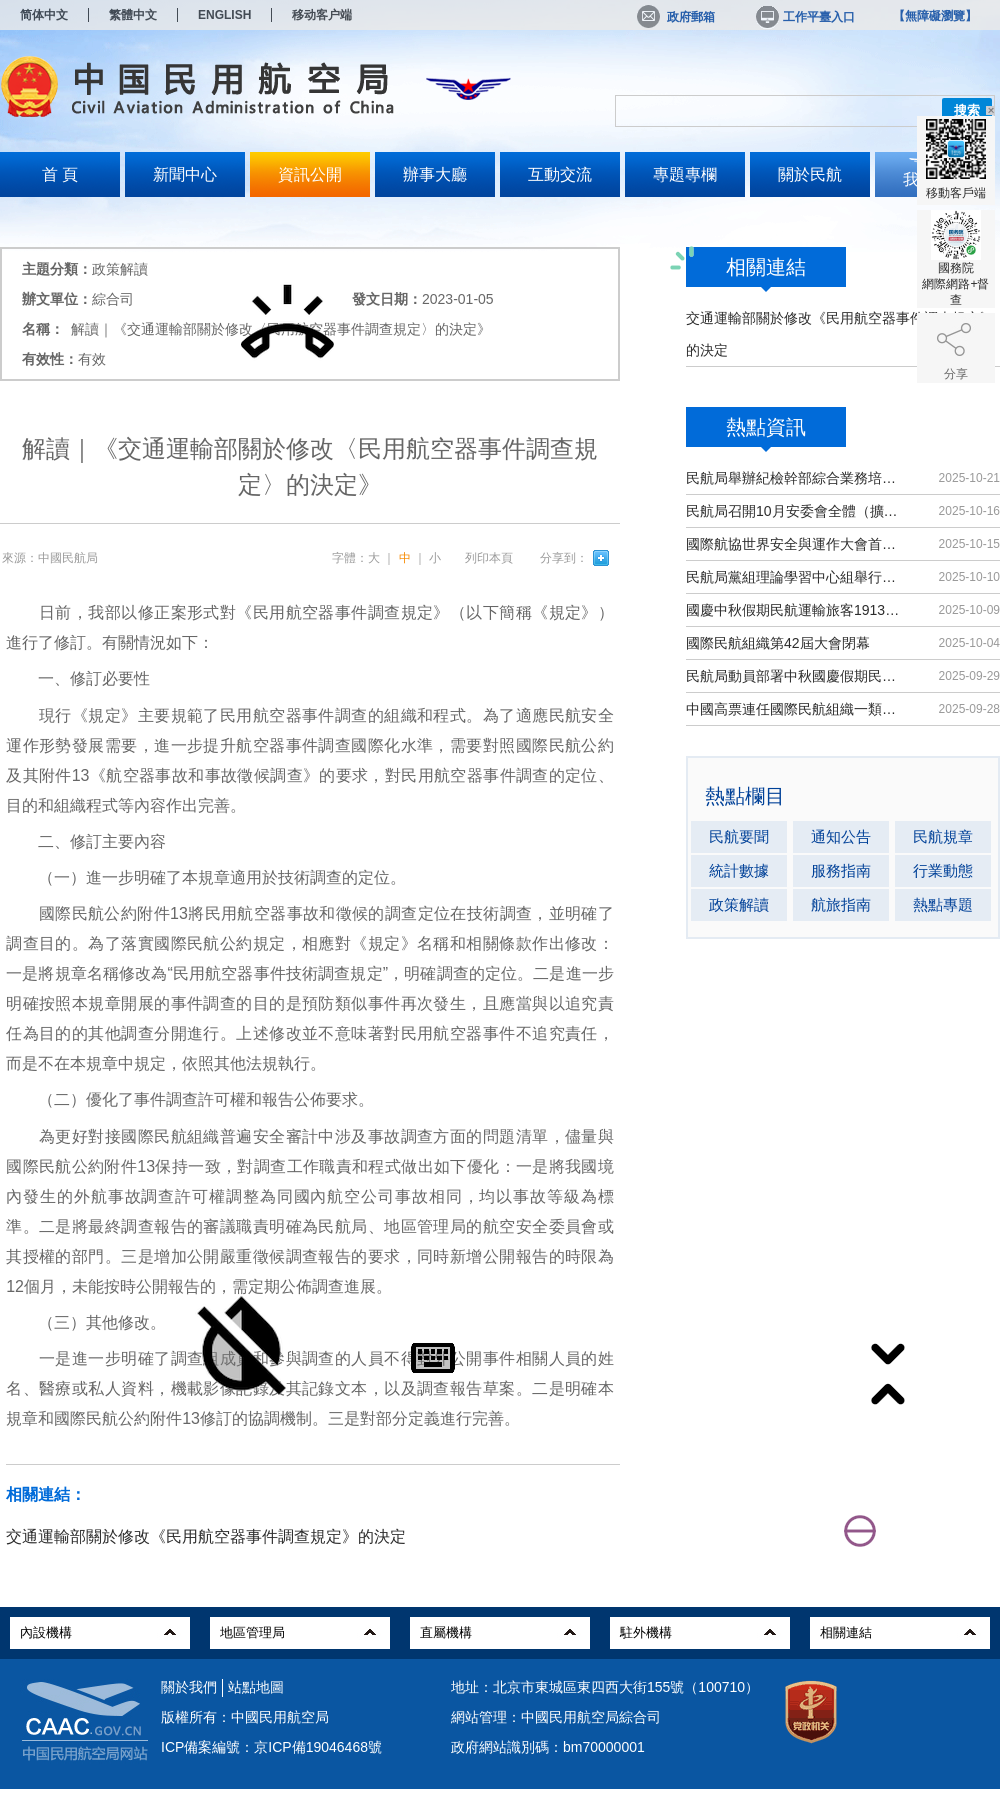  What do you see at coordinates (287, 323) in the screenshot?
I see `incoming call alert` at bounding box center [287, 323].